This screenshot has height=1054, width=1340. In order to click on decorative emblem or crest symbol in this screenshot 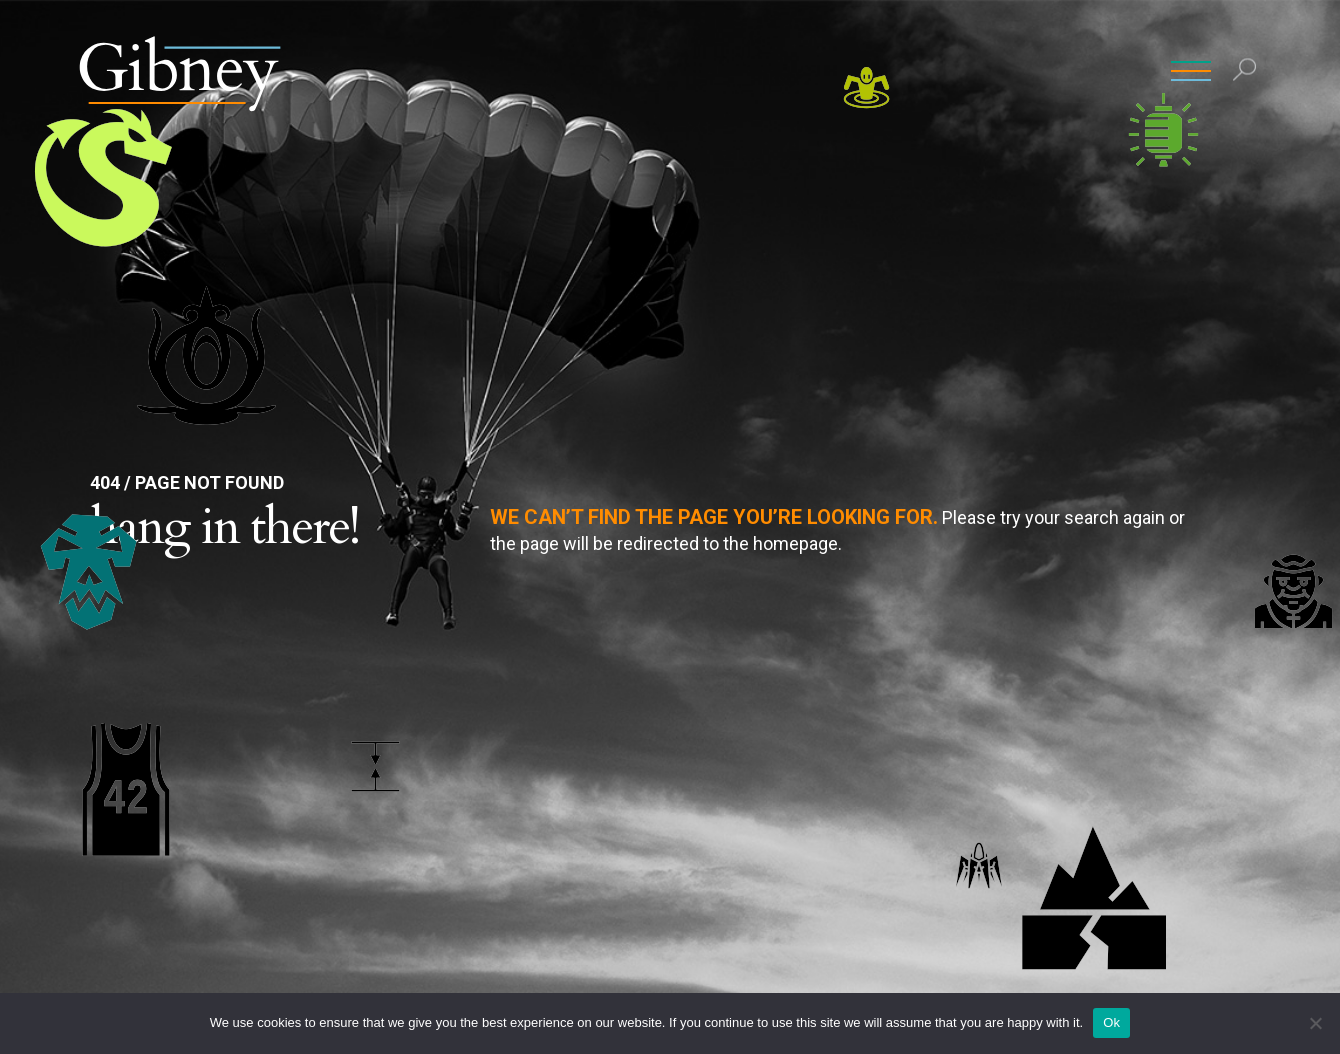, I will do `click(206, 355)`.